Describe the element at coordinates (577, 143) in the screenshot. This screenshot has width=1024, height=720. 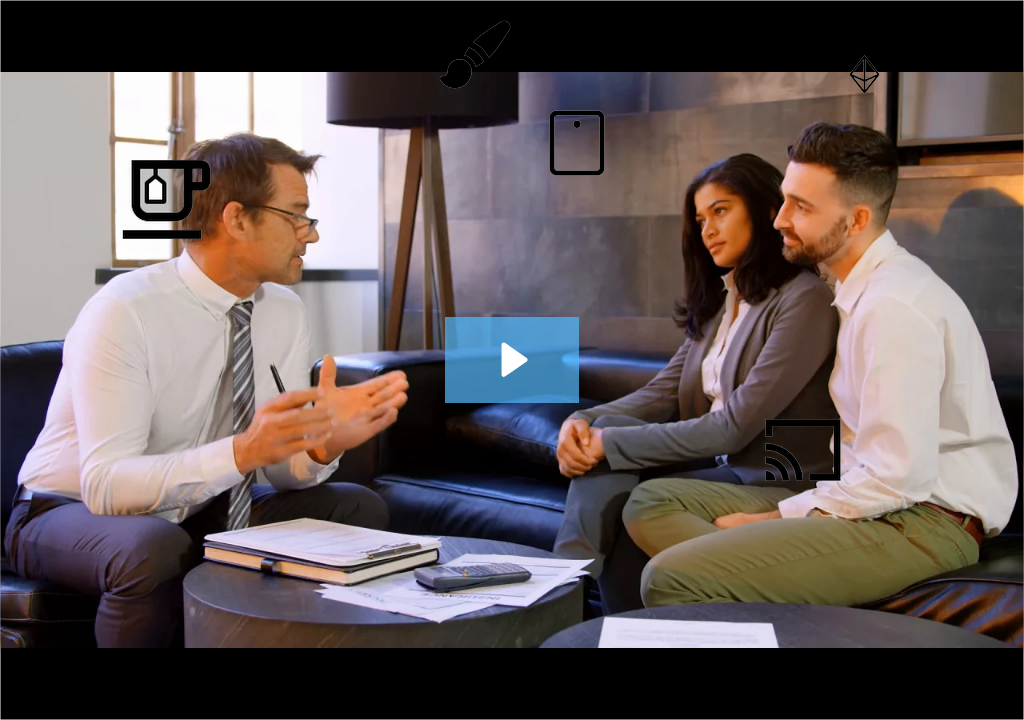
I see `tablet device with front-facing camera` at that location.